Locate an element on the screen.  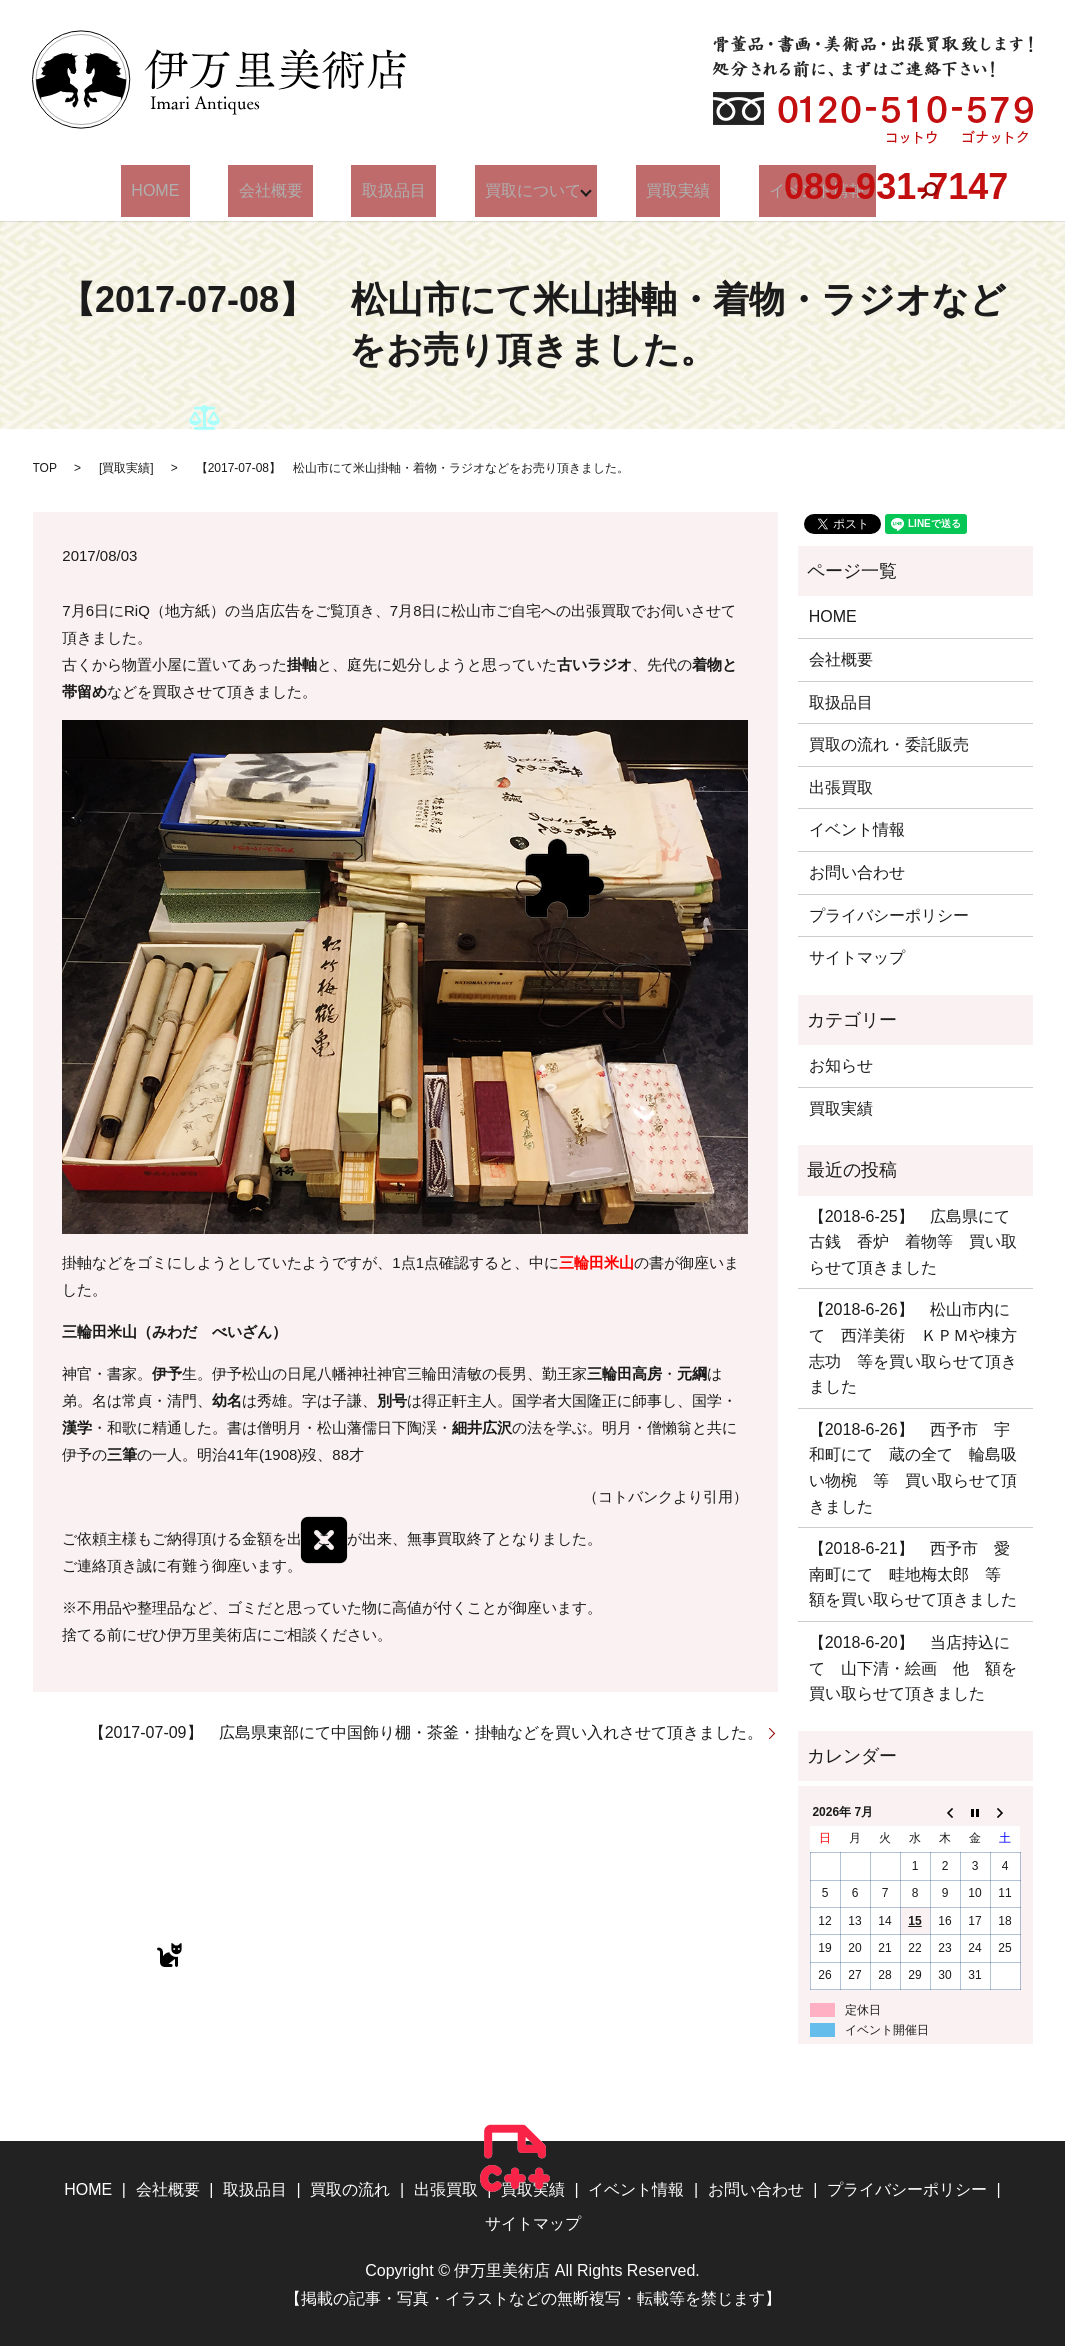
close or dismiss a dialog is located at coordinates (324, 1540).